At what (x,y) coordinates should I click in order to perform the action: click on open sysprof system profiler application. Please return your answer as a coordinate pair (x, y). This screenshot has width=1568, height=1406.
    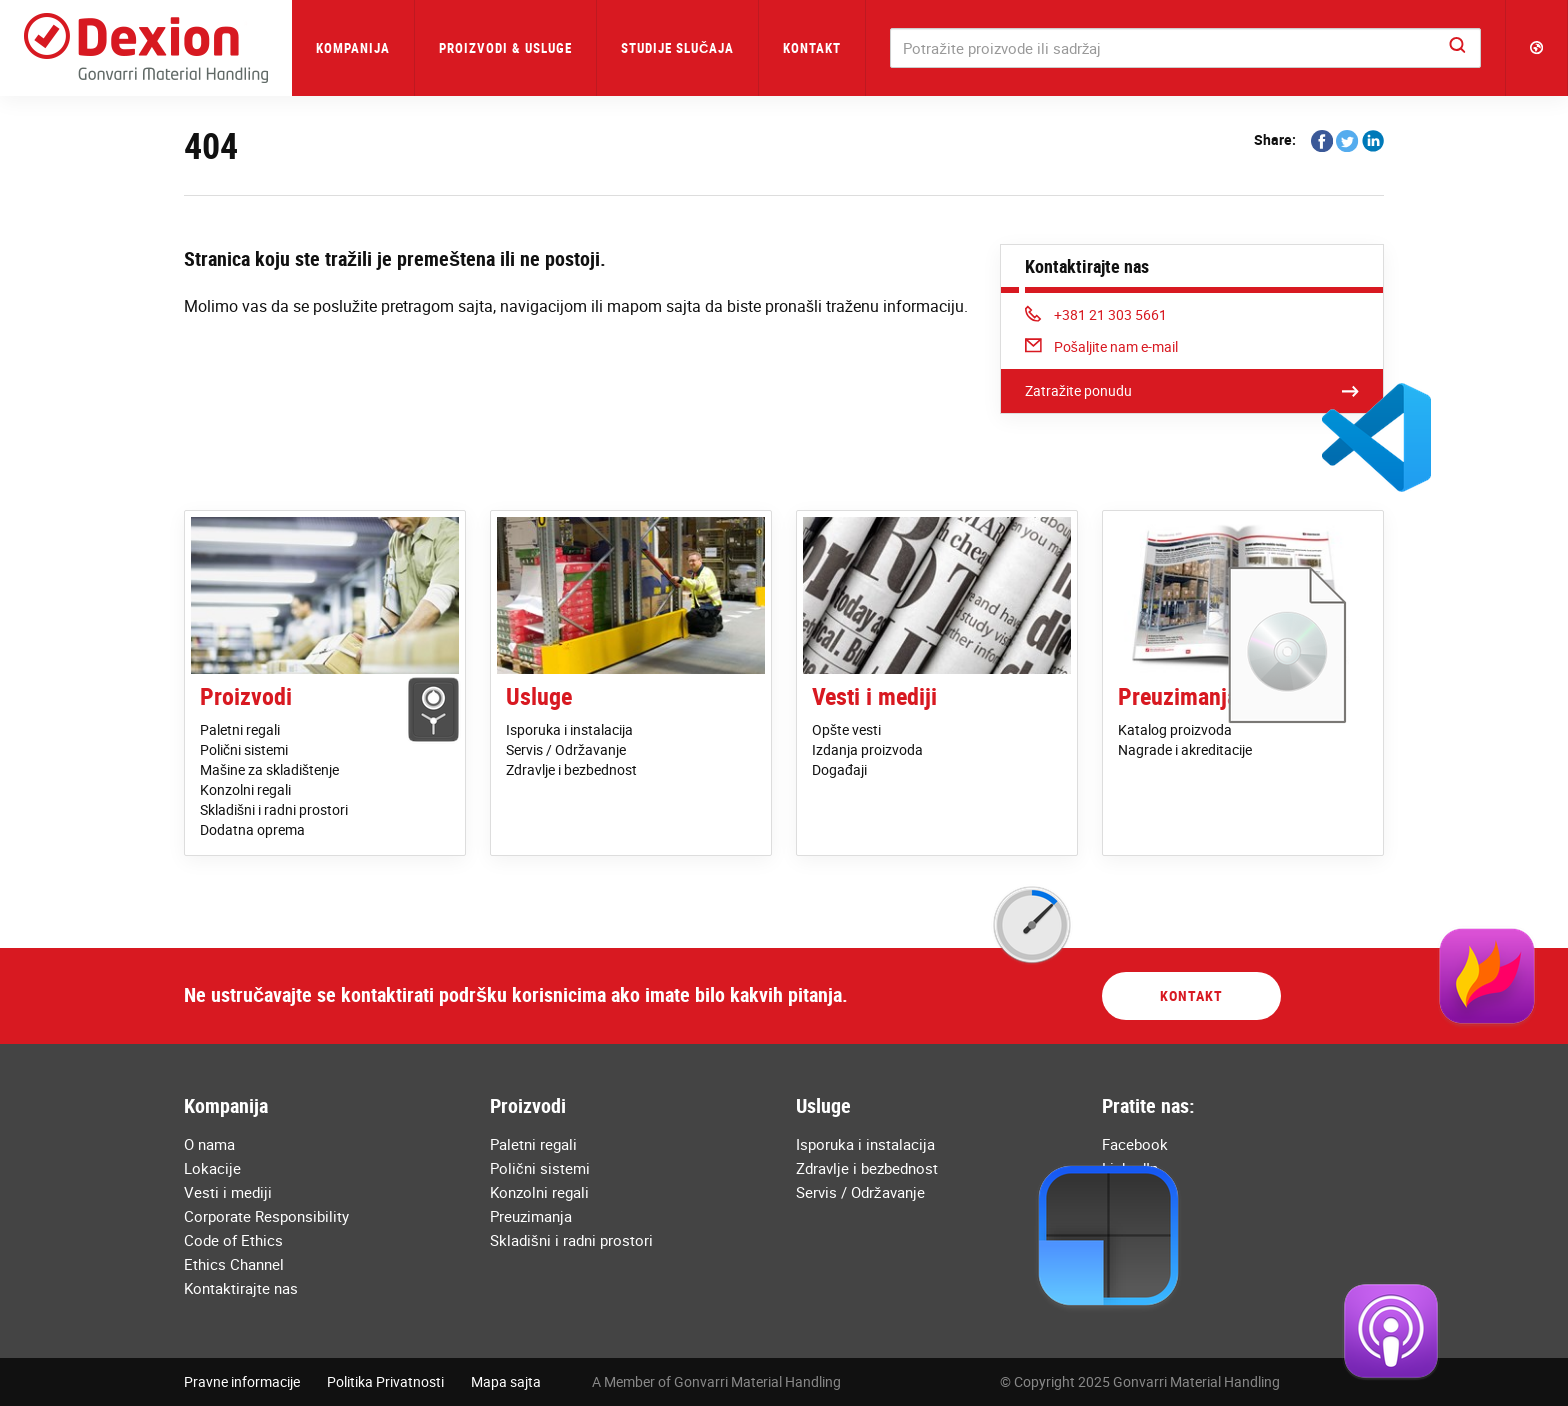
    Looking at the image, I should click on (1032, 925).